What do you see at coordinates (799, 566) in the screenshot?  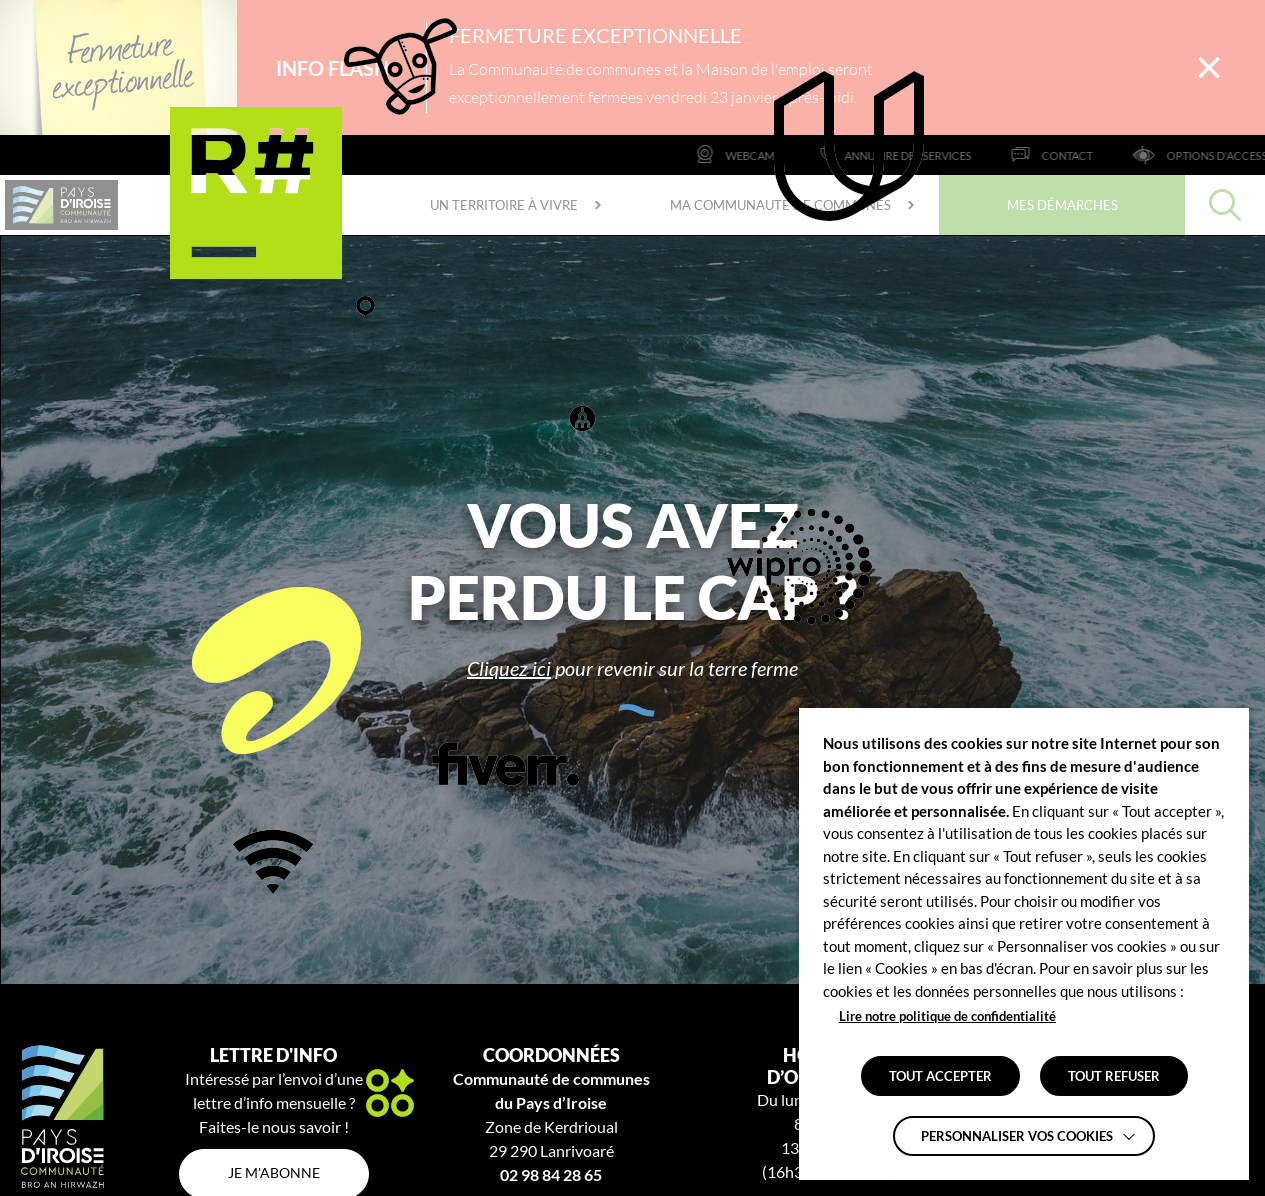 I see `visit the Wipro website or services` at bounding box center [799, 566].